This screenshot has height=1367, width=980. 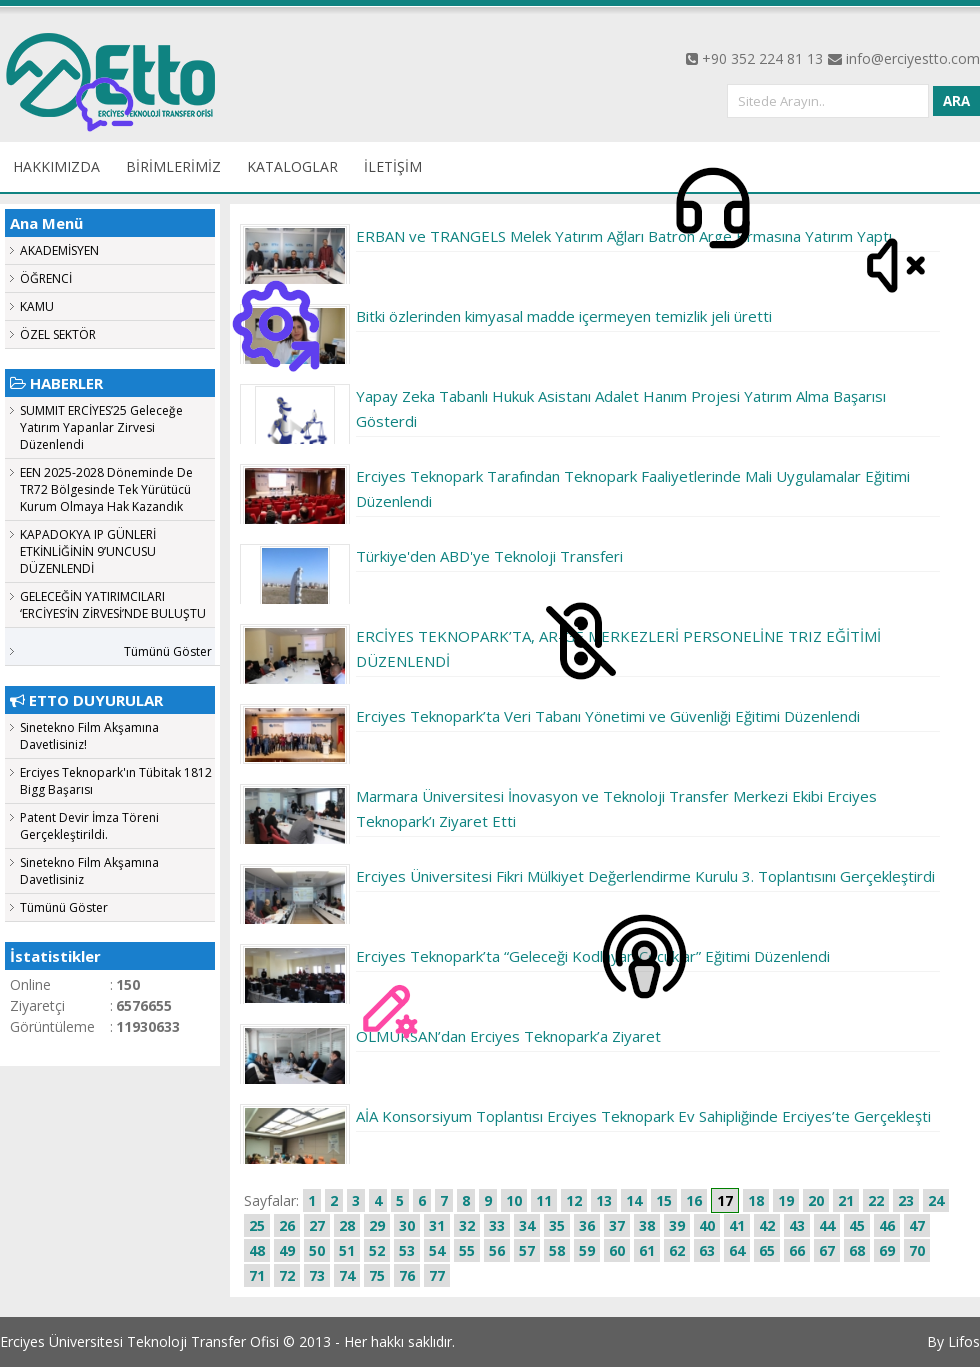 What do you see at coordinates (276, 324) in the screenshot?
I see `share app or system settings` at bounding box center [276, 324].